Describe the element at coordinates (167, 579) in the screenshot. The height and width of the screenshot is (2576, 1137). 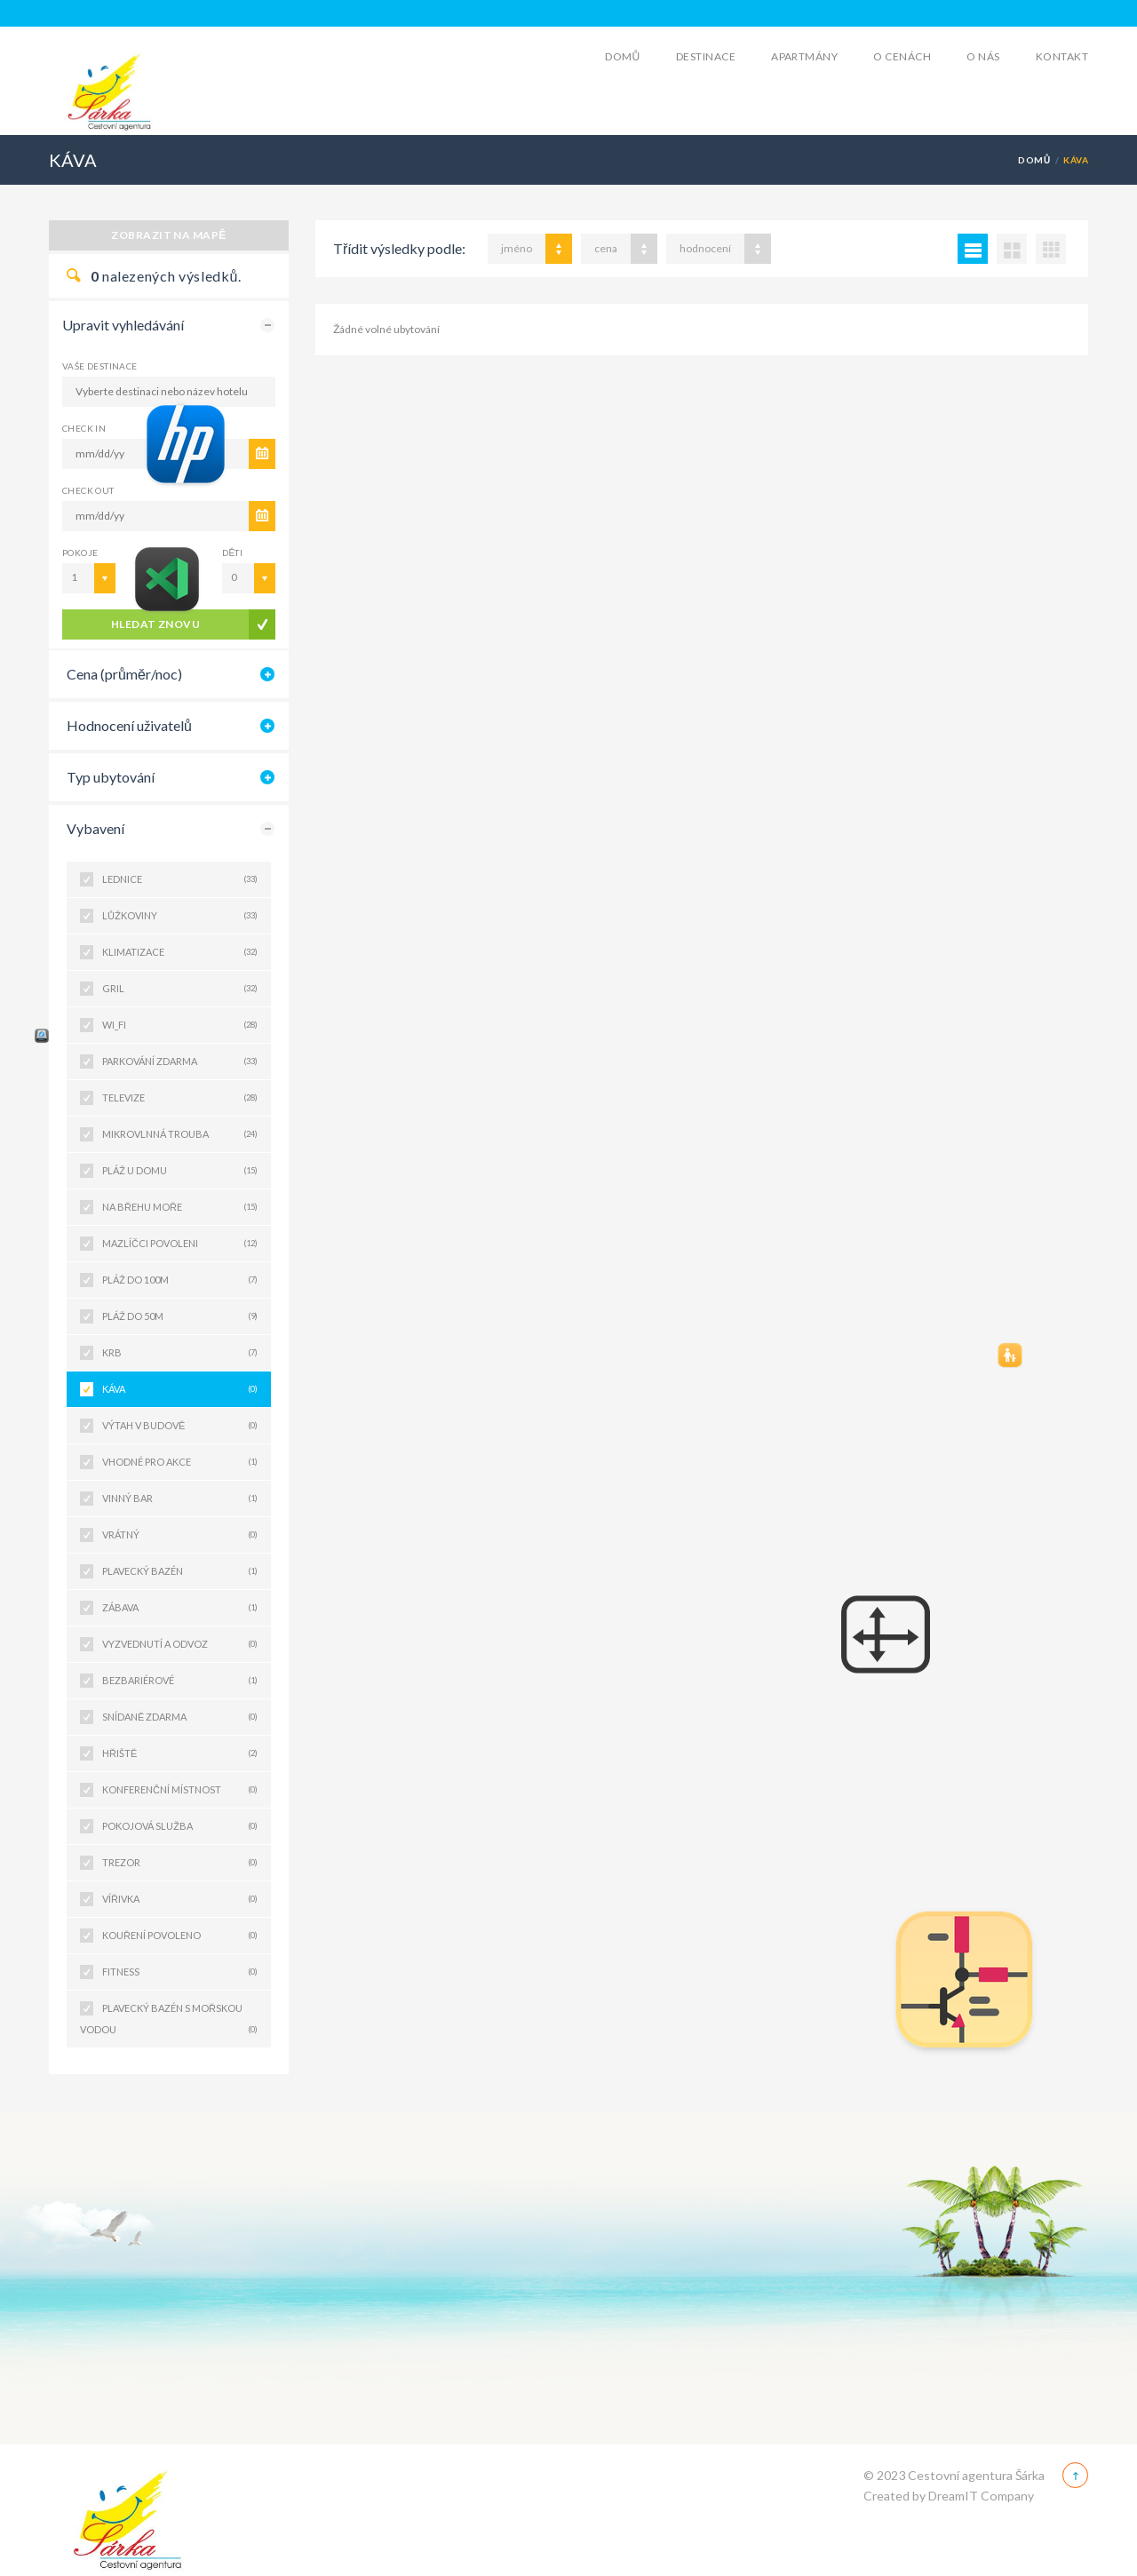
I see `open visual studio code insiders app` at that location.